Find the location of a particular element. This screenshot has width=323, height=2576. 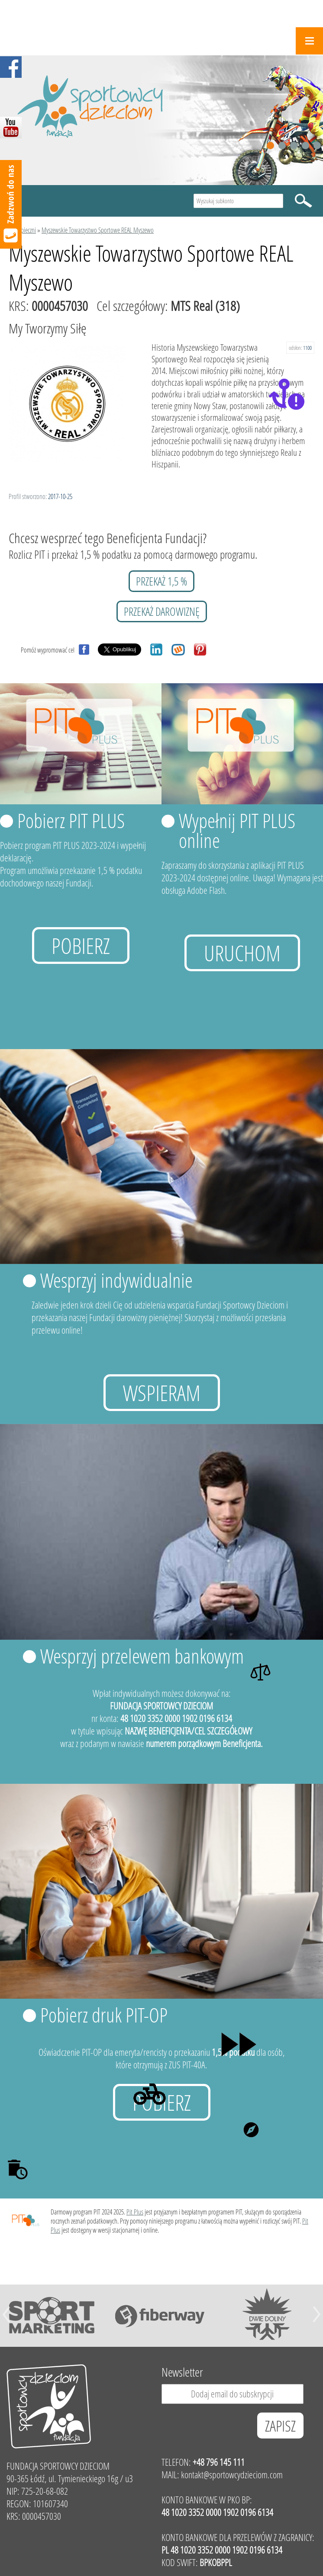

anchor point warning or error is located at coordinates (286, 393).